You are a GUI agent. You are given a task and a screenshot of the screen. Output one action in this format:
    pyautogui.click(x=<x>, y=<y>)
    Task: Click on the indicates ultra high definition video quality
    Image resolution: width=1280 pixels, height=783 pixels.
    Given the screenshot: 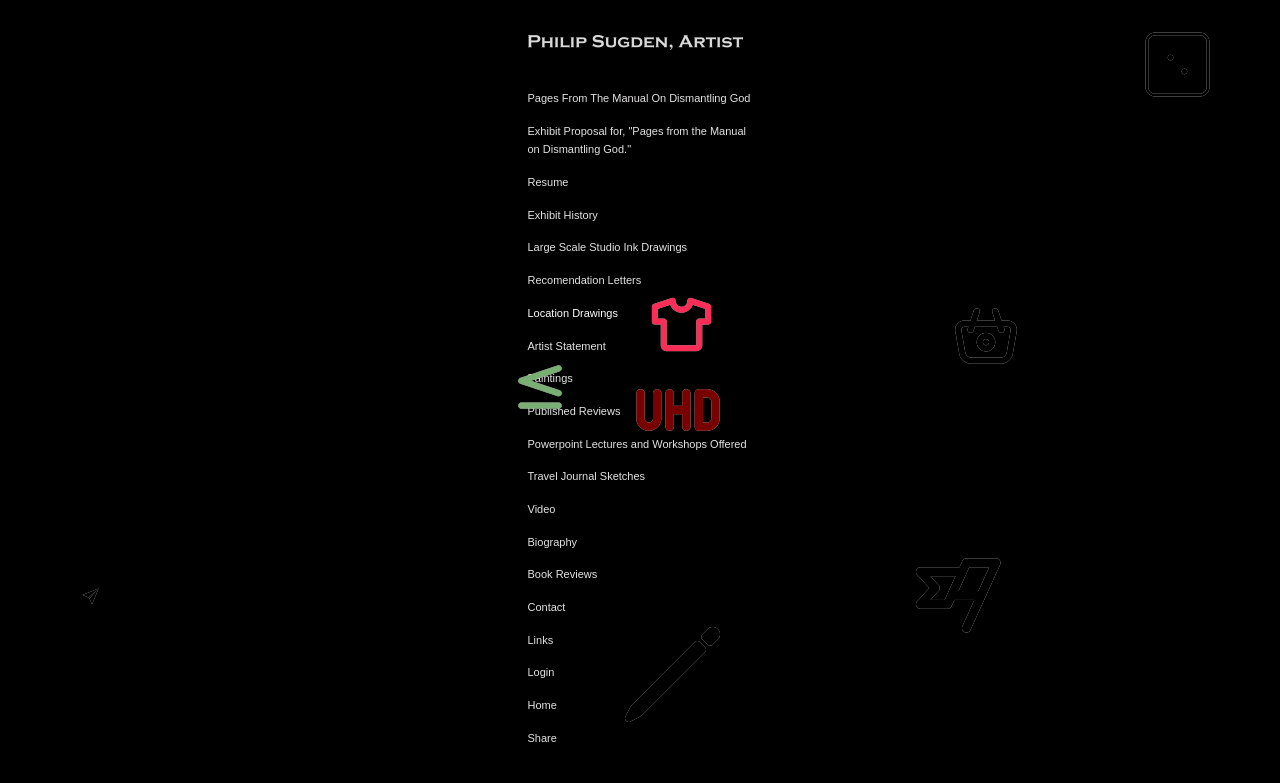 What is the action you would take?
    pyautogui.click(x=678, y=410)
    